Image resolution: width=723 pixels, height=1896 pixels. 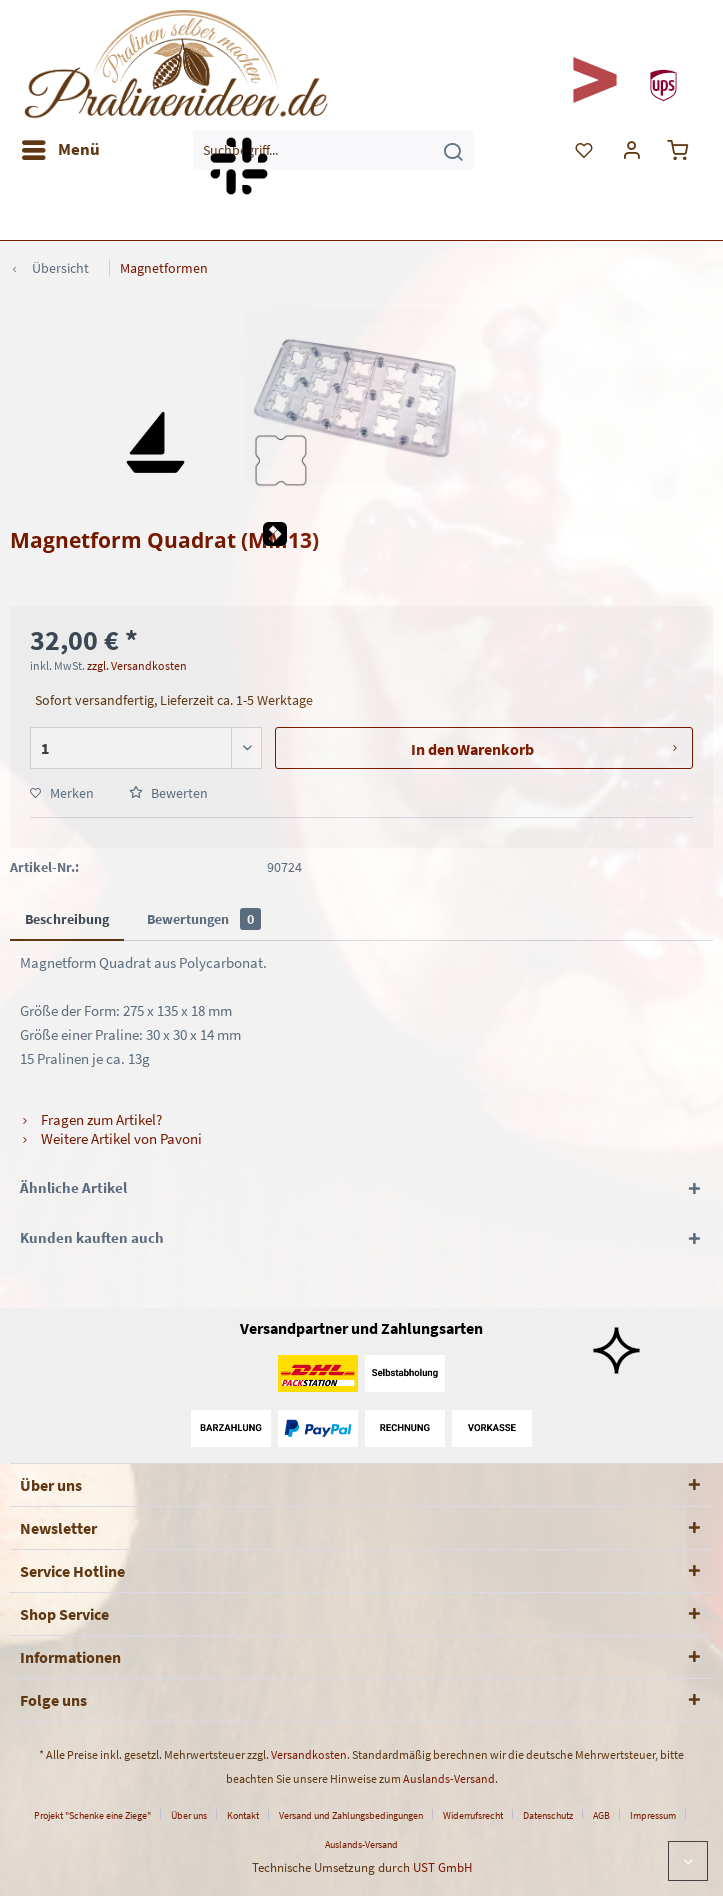 What do you see at coordinates (239, 166) in the screenshot?
I see `open Slack messaging app` at bounding box center [239, 166].